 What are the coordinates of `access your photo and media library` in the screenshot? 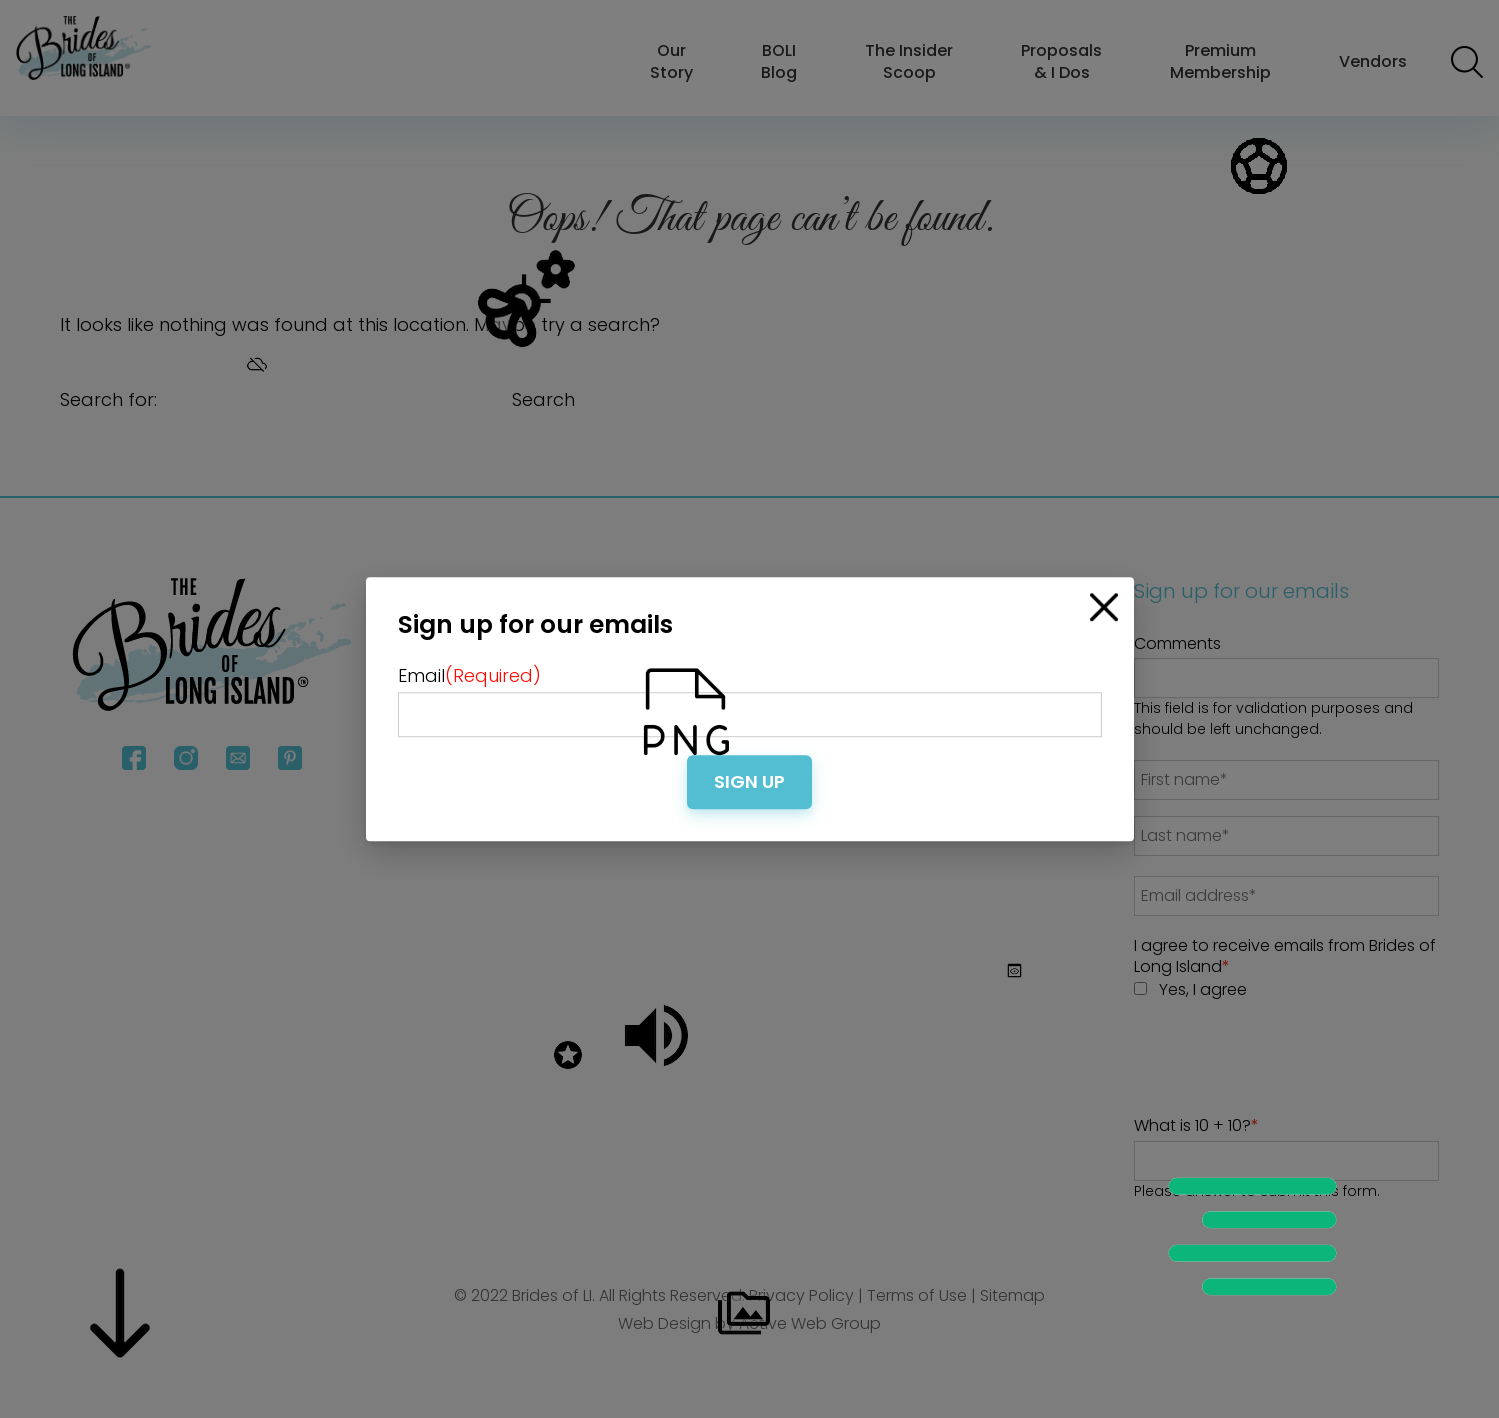 It's located at (744, 1313).